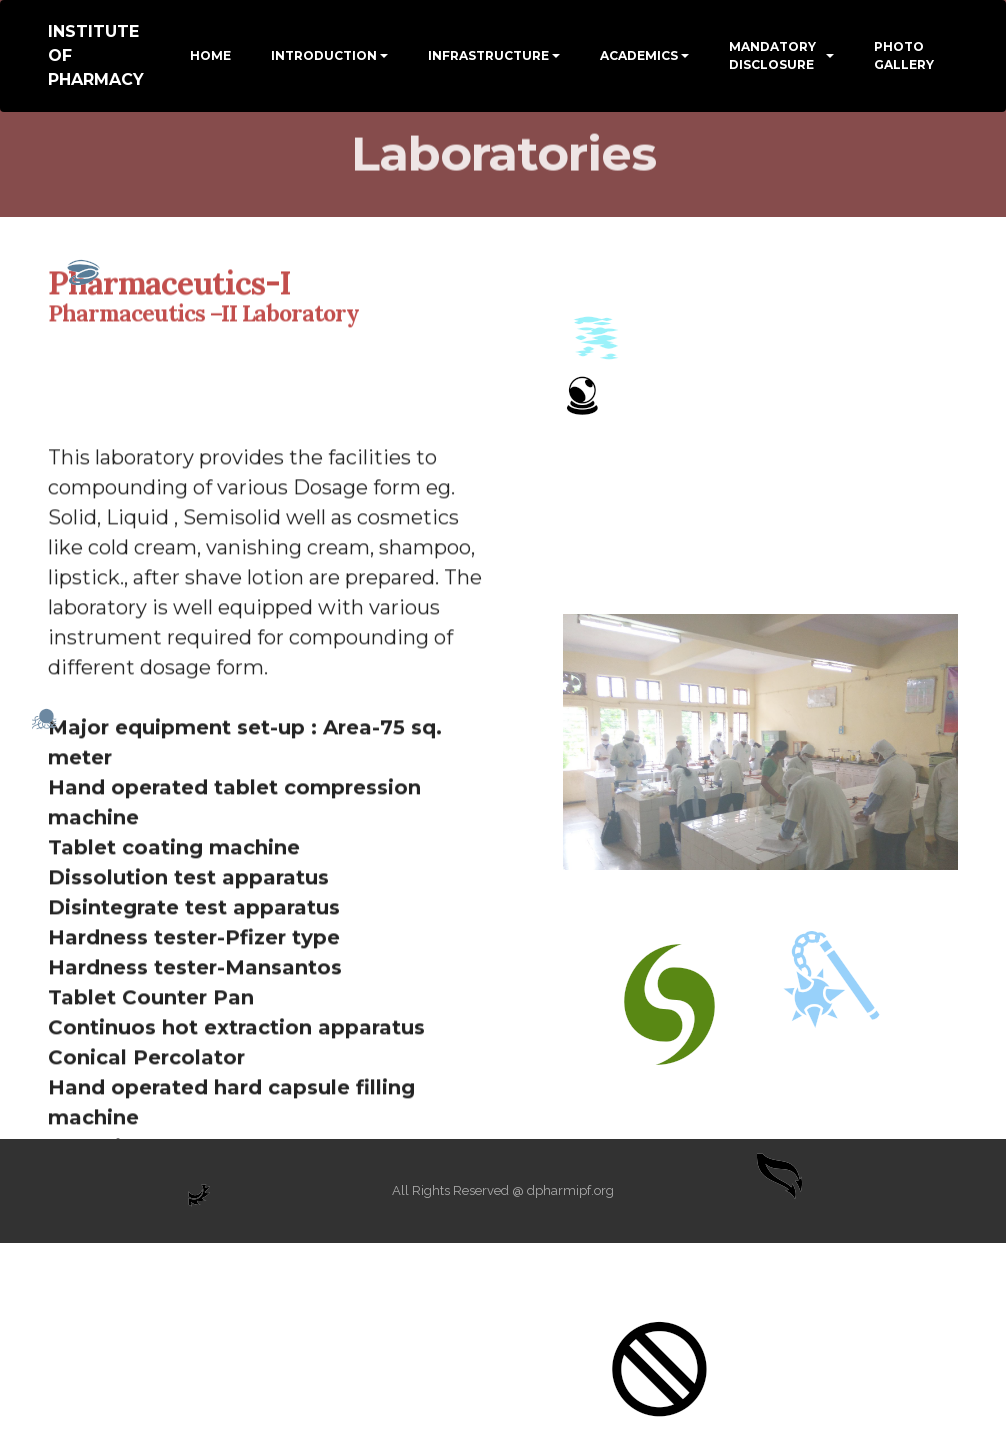 The width and height of the screenshot is (1006, 1450). I want to click on indicates a noodle or pasta dish item, so click(44, 717).